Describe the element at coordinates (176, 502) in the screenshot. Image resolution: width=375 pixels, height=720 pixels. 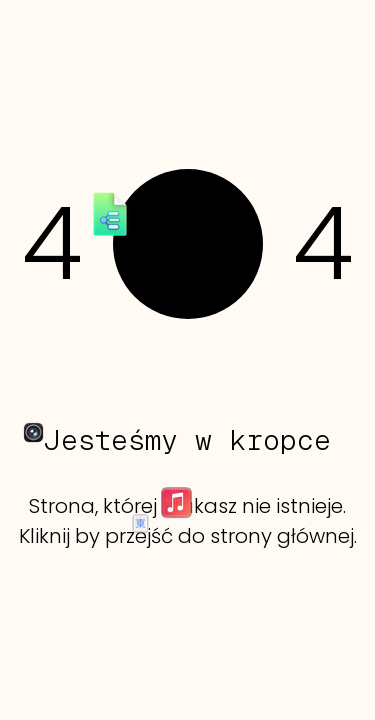
I see `open the music player app` at that location.